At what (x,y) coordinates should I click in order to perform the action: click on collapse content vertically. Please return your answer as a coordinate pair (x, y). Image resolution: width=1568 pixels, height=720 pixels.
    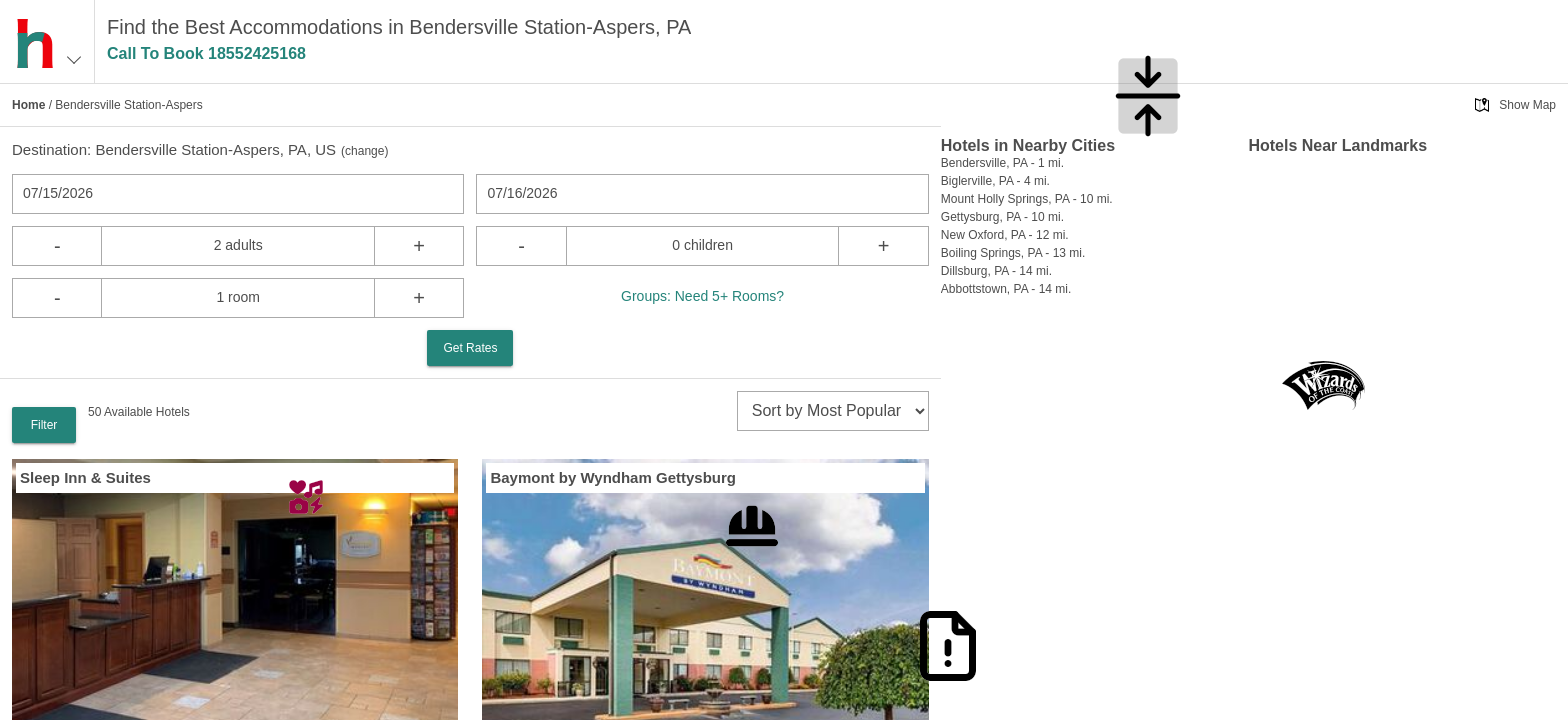
    Looking at the image, I should click on (1148, 96).